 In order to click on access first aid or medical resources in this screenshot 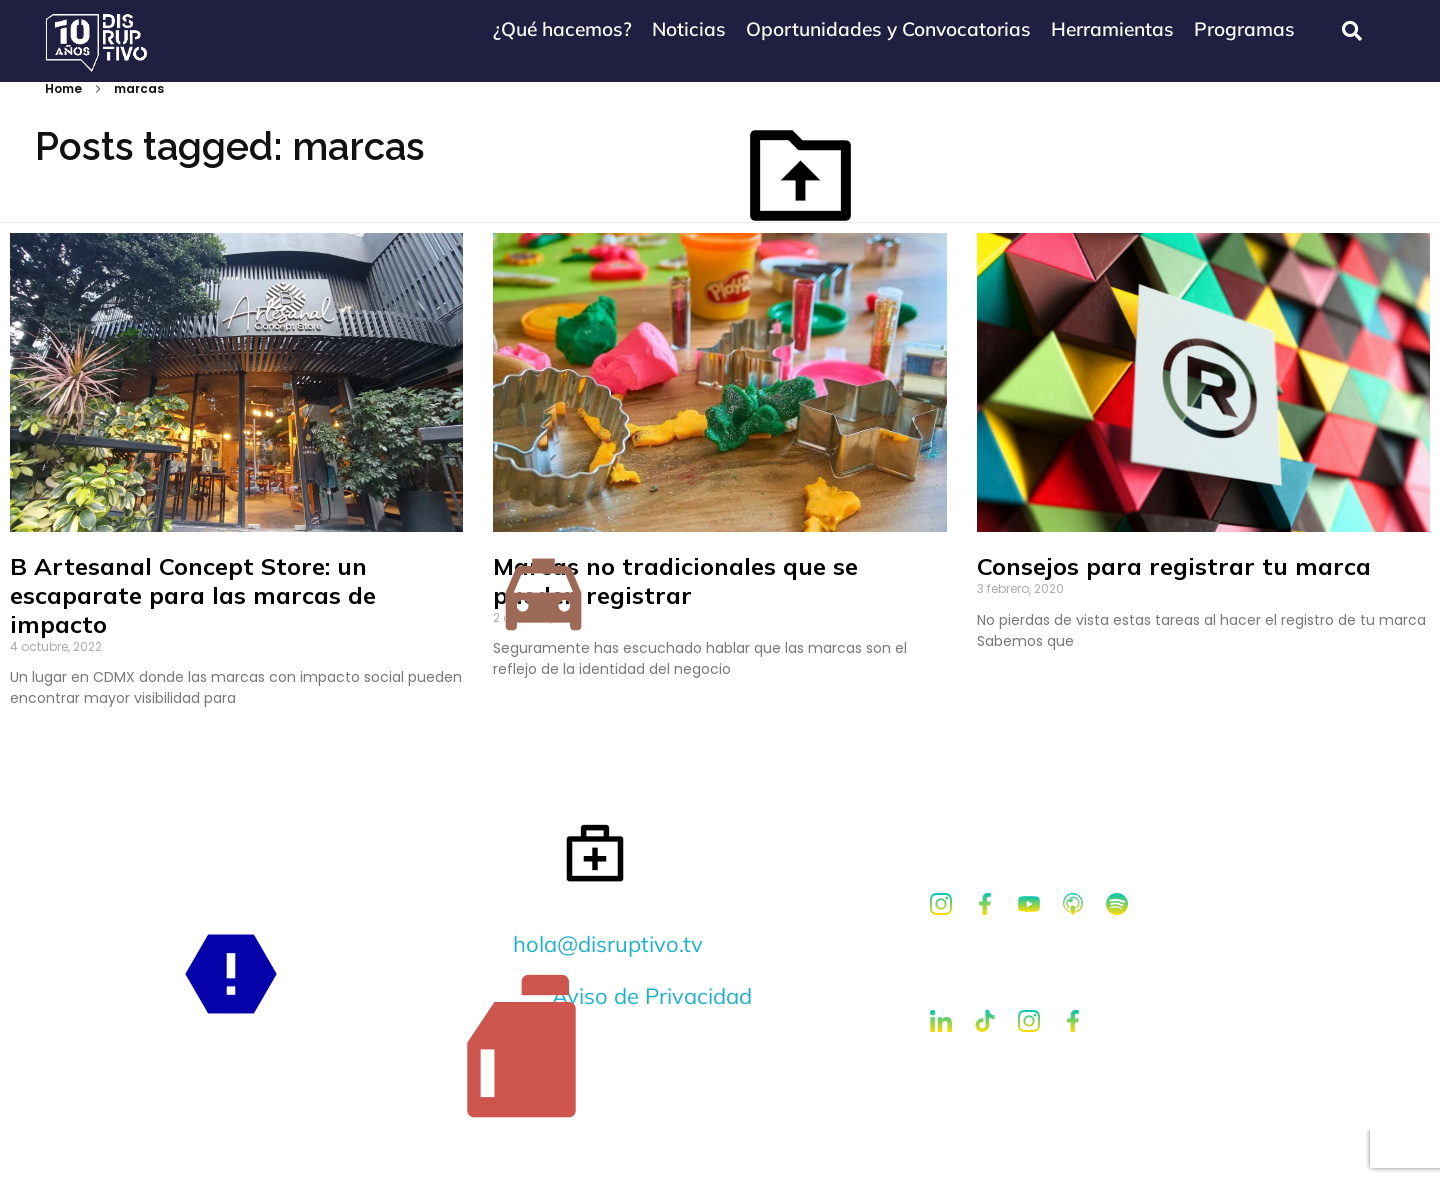, I will do `click(595, 856)`.